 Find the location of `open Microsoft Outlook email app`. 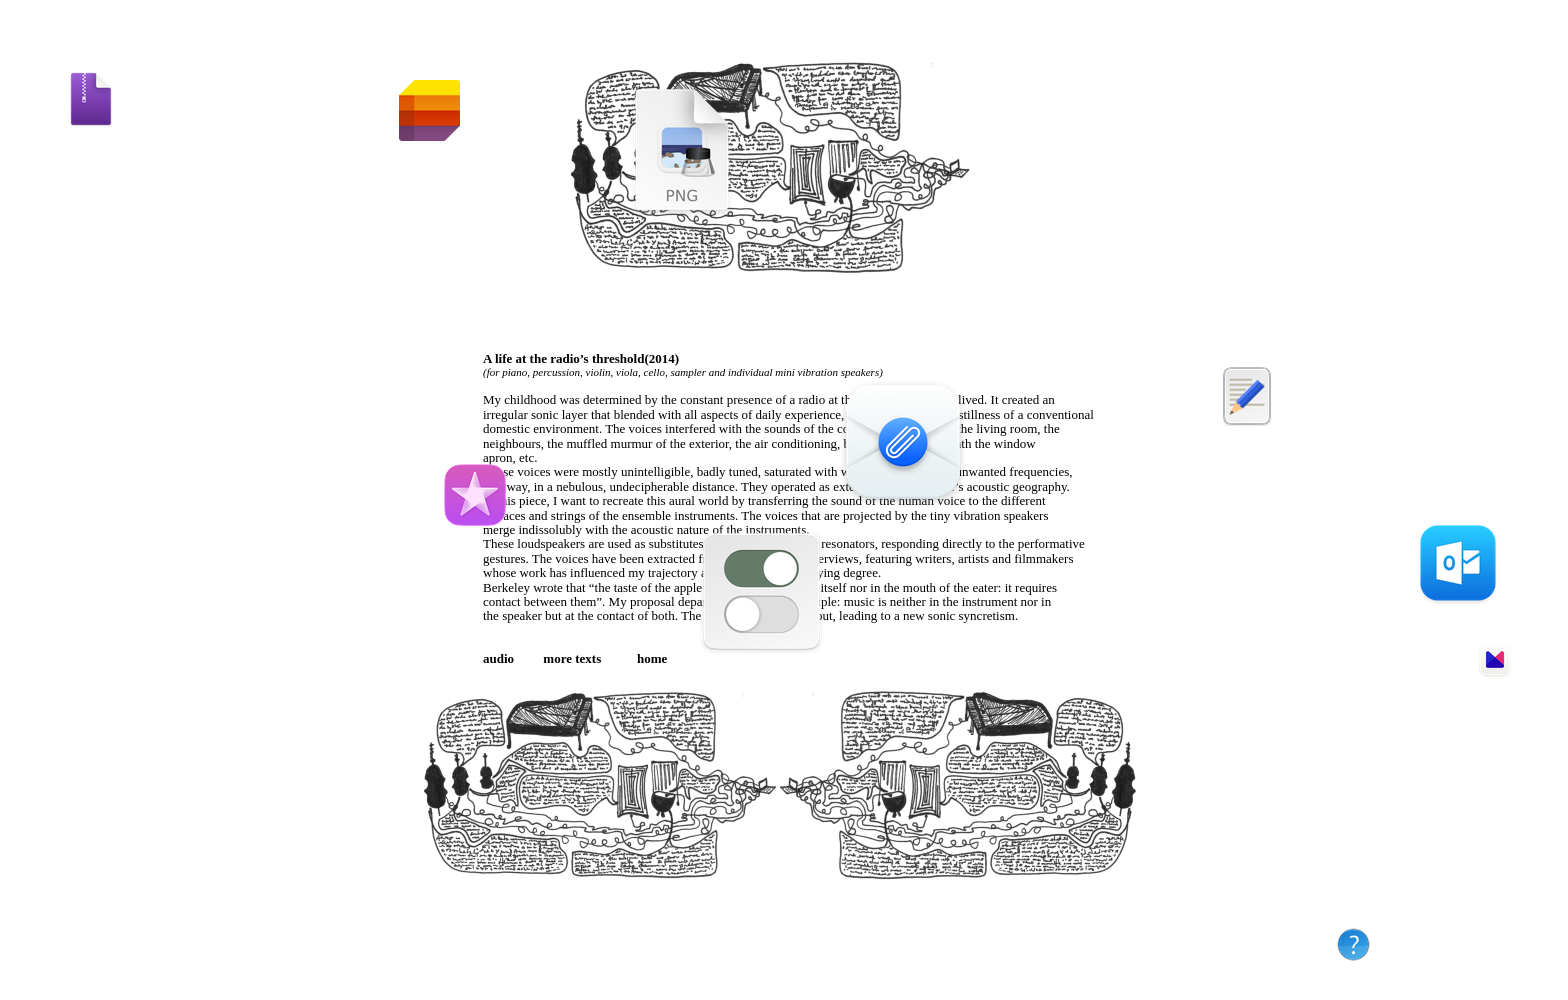

open Microsoft Outlook email app is located at coordinates (1458, 563).